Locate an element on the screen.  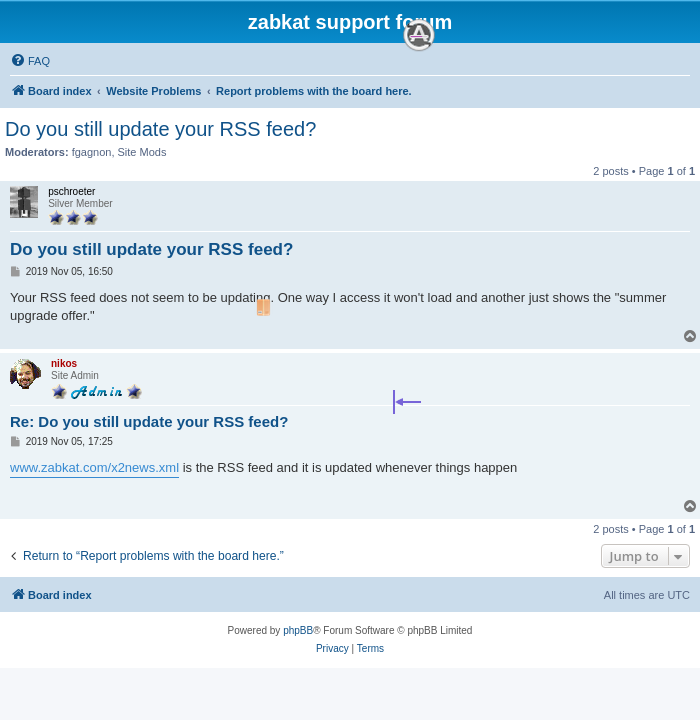
compressed or archived file type indicator is located at coordinates (263, 307).